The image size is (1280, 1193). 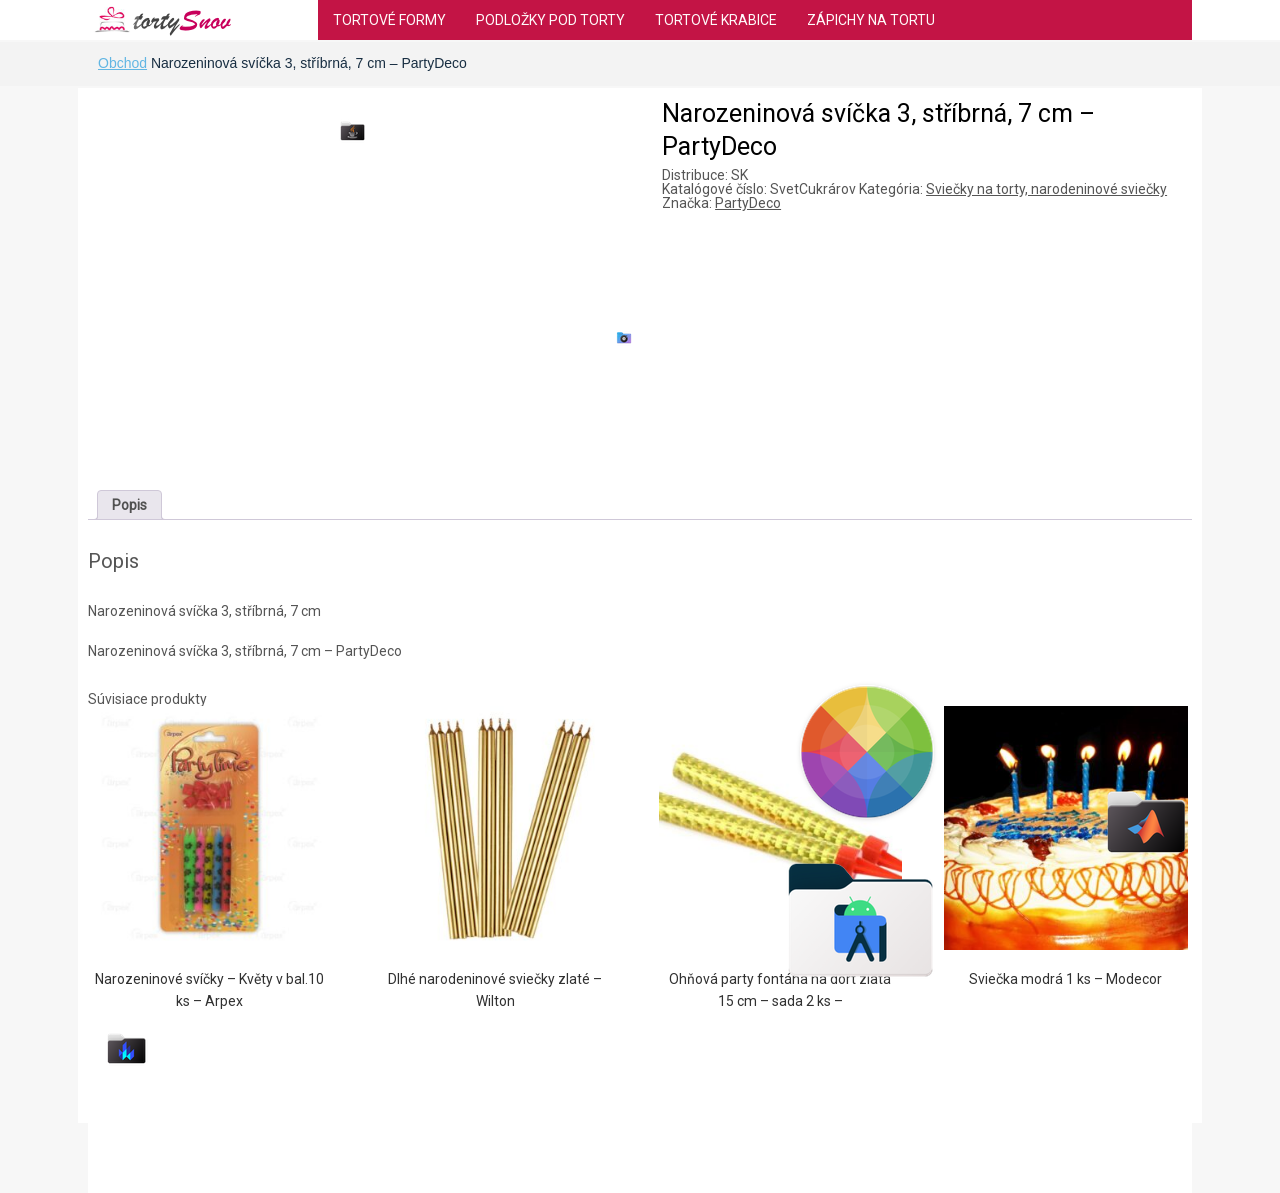 What do you see at coordinates (352, 131) in the screenshot?
I see `open folder containing java project files` at bounding box center [352, 131].